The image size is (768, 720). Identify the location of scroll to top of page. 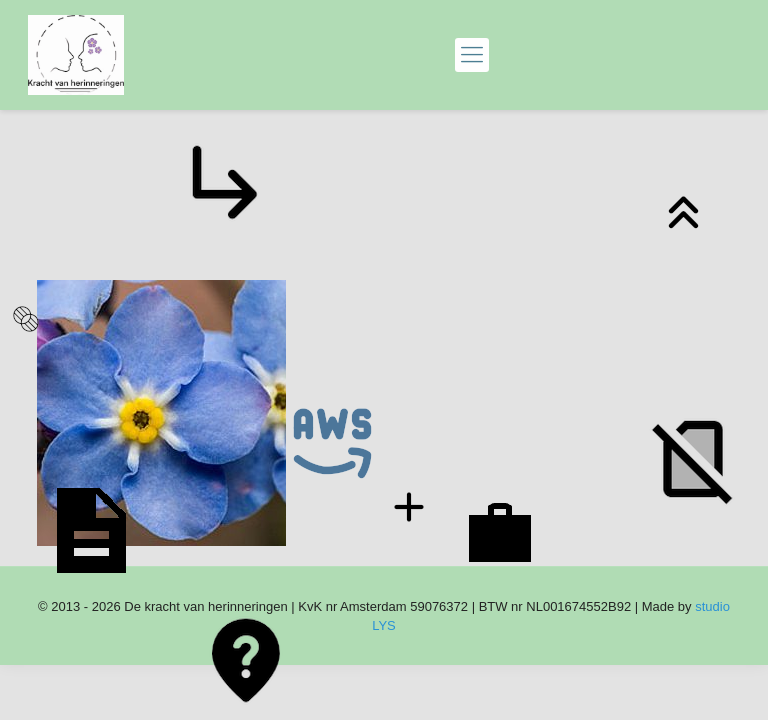
(683, 213).